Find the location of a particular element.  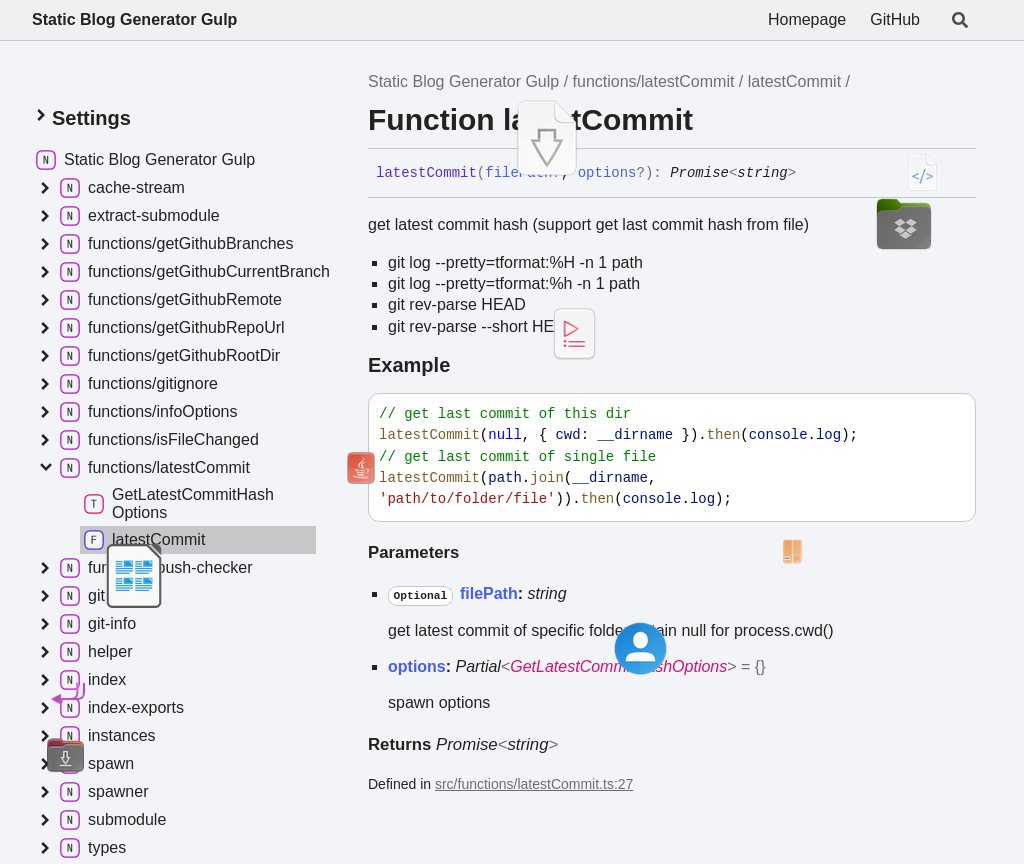

open your dropbox synced folder is located at coordinates (904, 224).